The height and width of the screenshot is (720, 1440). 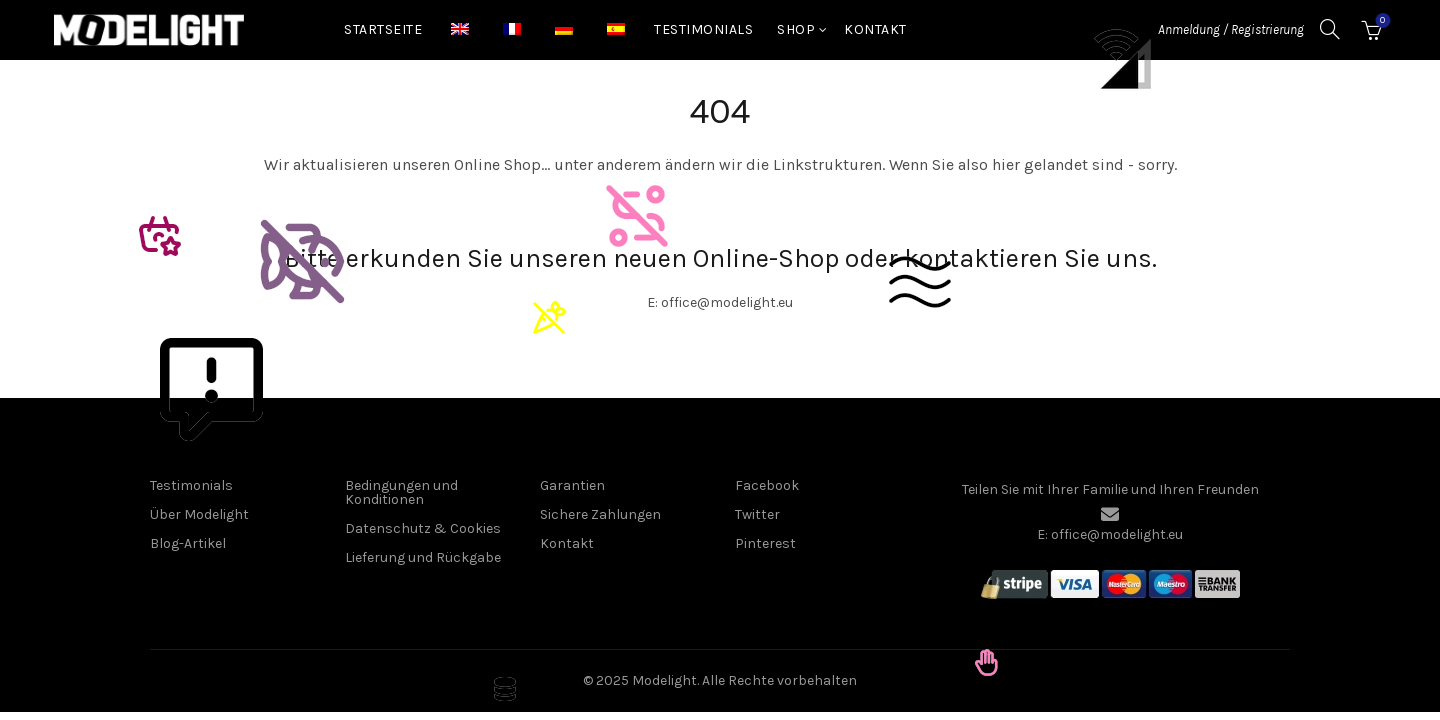 I want to click on indicates no fishing allowed, so click(x=302, y=261).